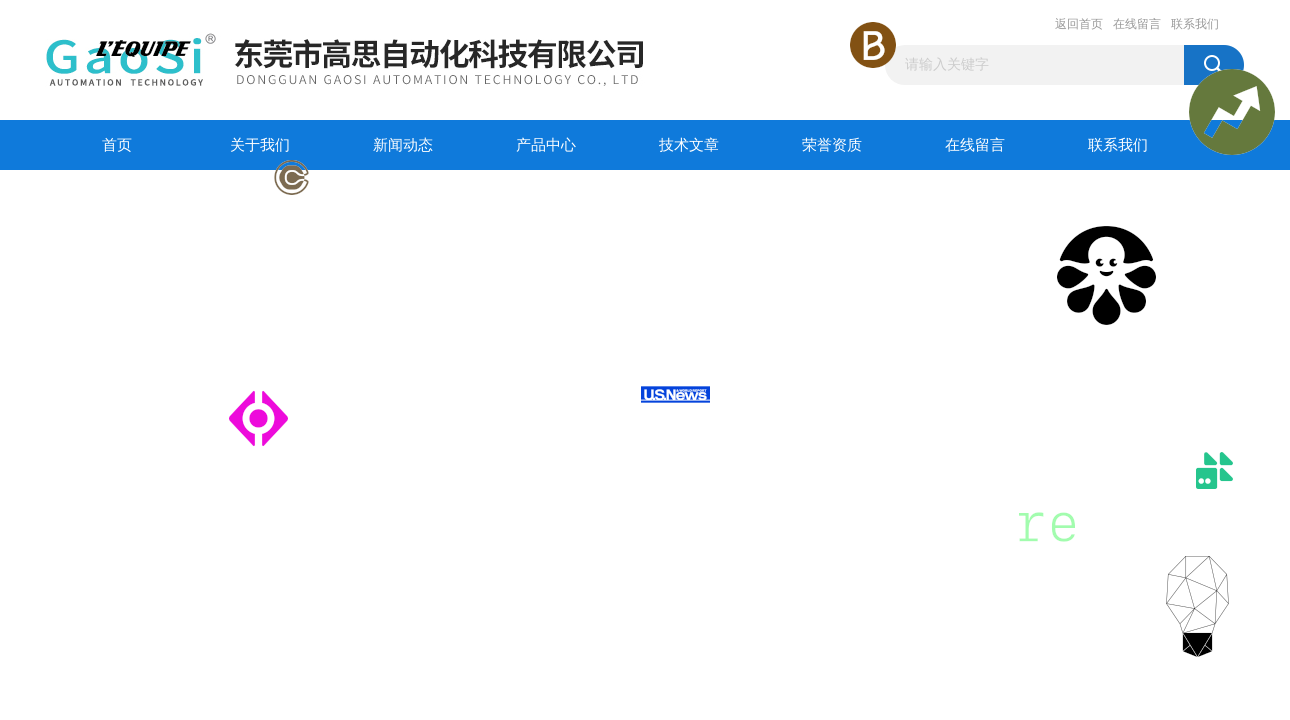 This screenshot has height=720, width=1290. What do you see at coordinates (258, 418) in the screenshot?
I see `codestream logo` at bounding box center [258, 418].